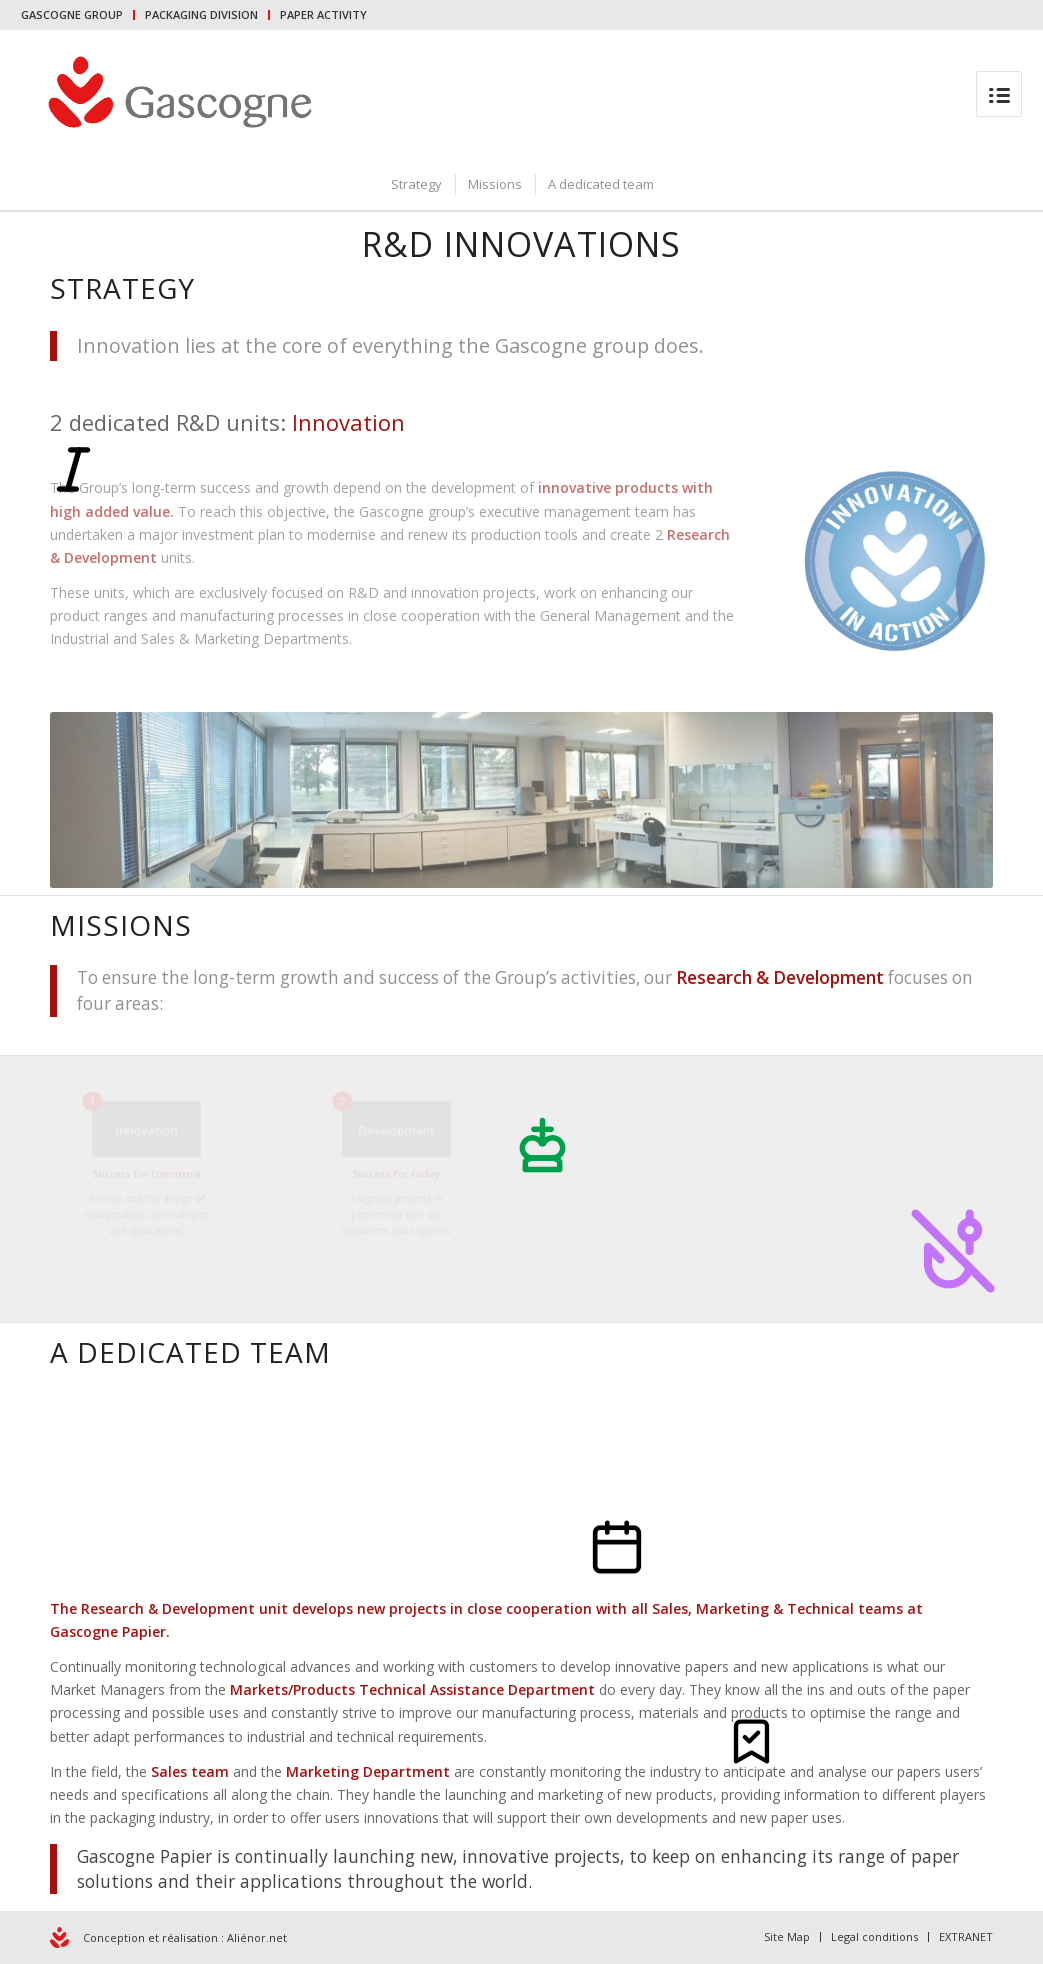 The width and height of the screenshot is (1043, 1964). What do you see at coordinates (953, 1251) in the screenshot?
I see `disable fishing or hook feature` at bounding box center [953, 1251].